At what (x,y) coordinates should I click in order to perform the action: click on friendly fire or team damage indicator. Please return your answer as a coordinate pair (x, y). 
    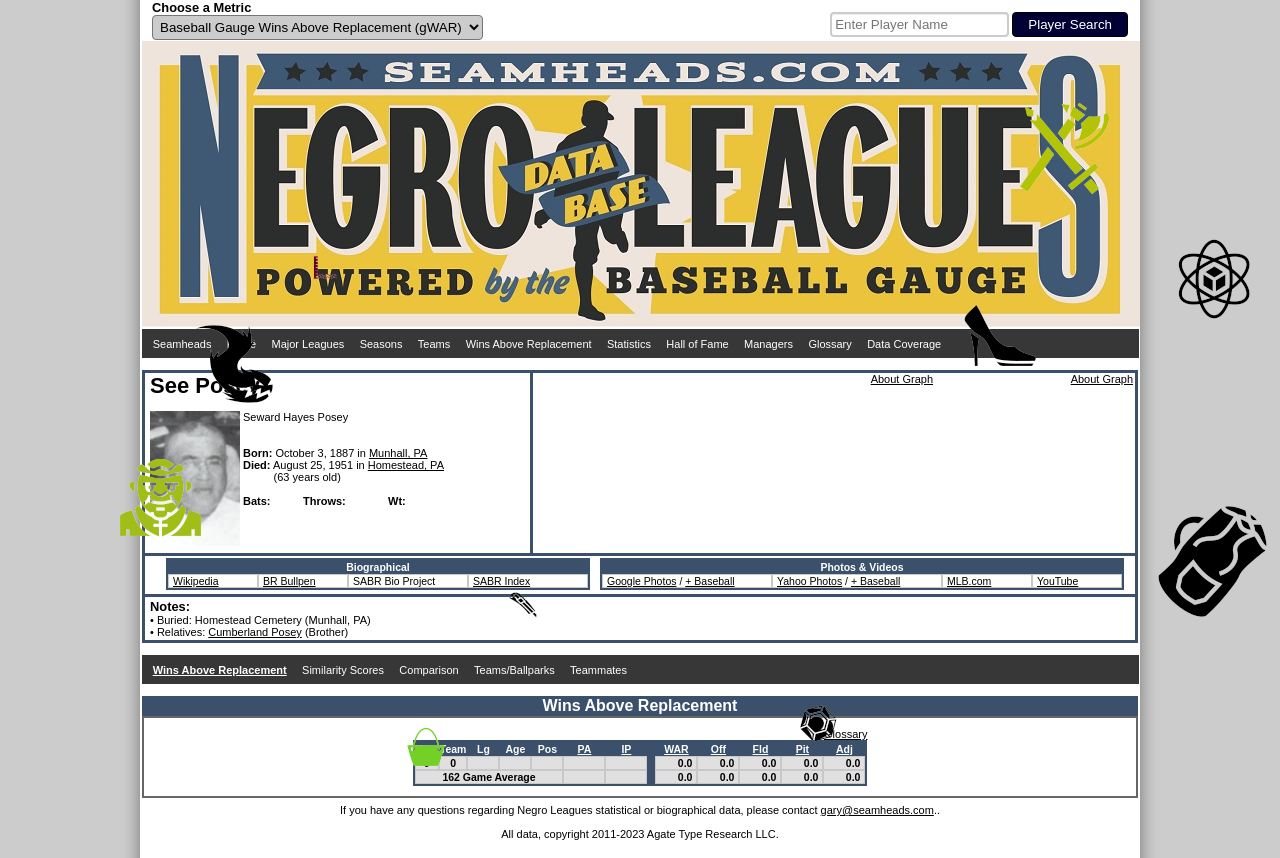
    Looking at the image, I should click on (234, 364).